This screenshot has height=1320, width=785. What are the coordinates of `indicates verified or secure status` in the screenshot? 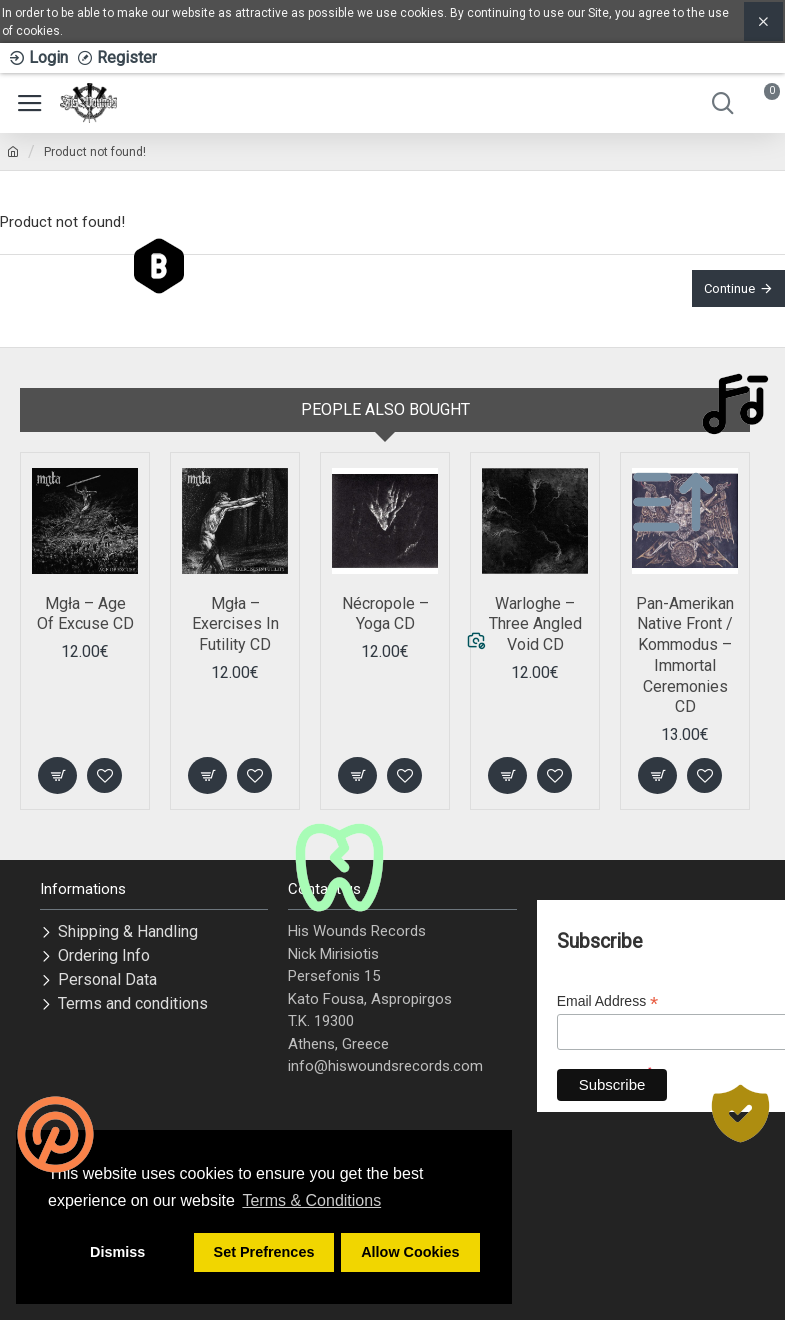 It's located at (740, 1113).